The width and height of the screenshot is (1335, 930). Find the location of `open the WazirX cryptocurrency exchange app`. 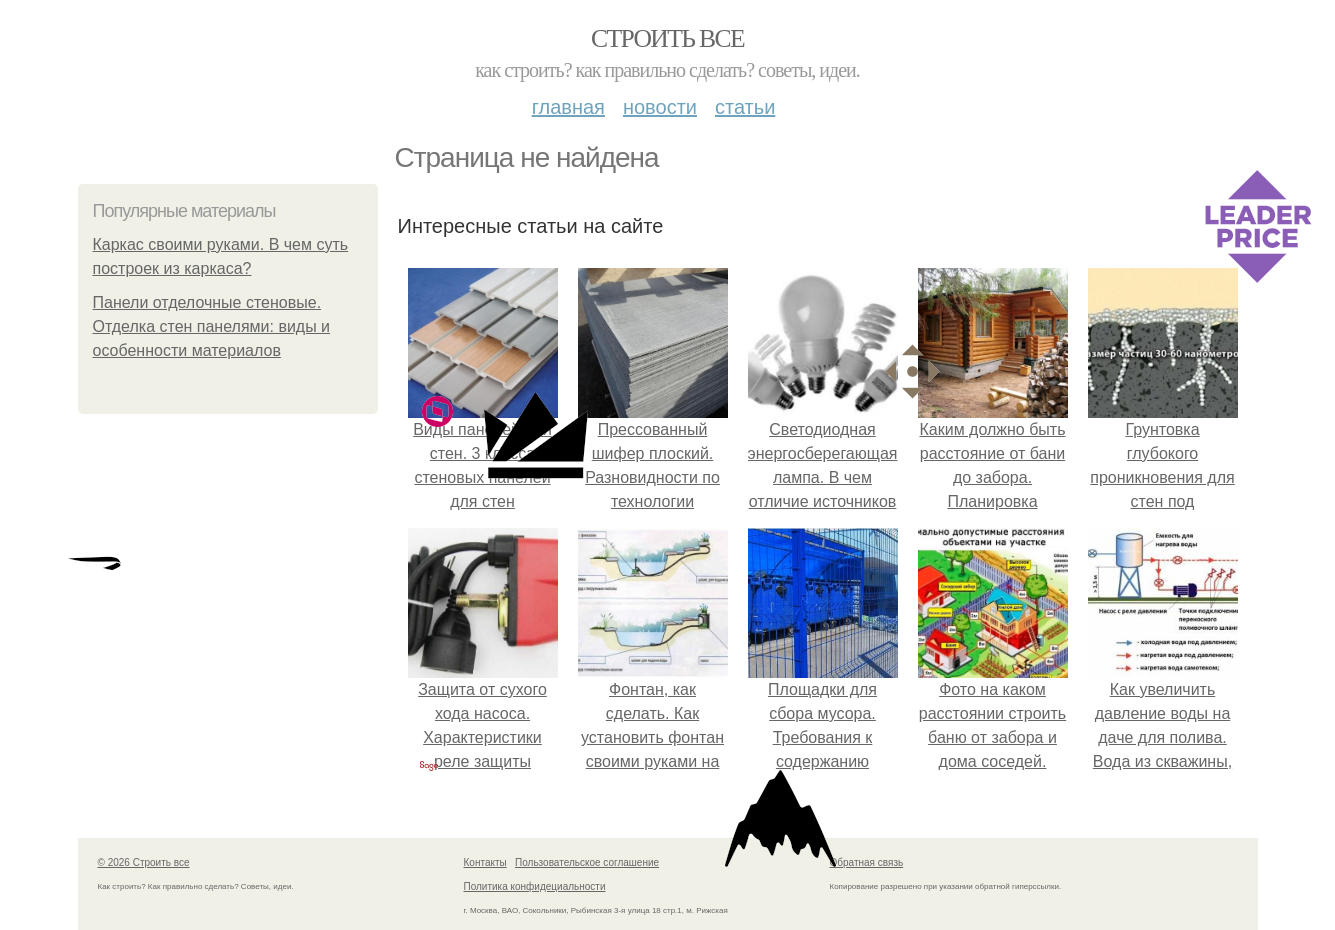

open the WazirX cryptocurrency exchange app is located at coordinates (536, 435).